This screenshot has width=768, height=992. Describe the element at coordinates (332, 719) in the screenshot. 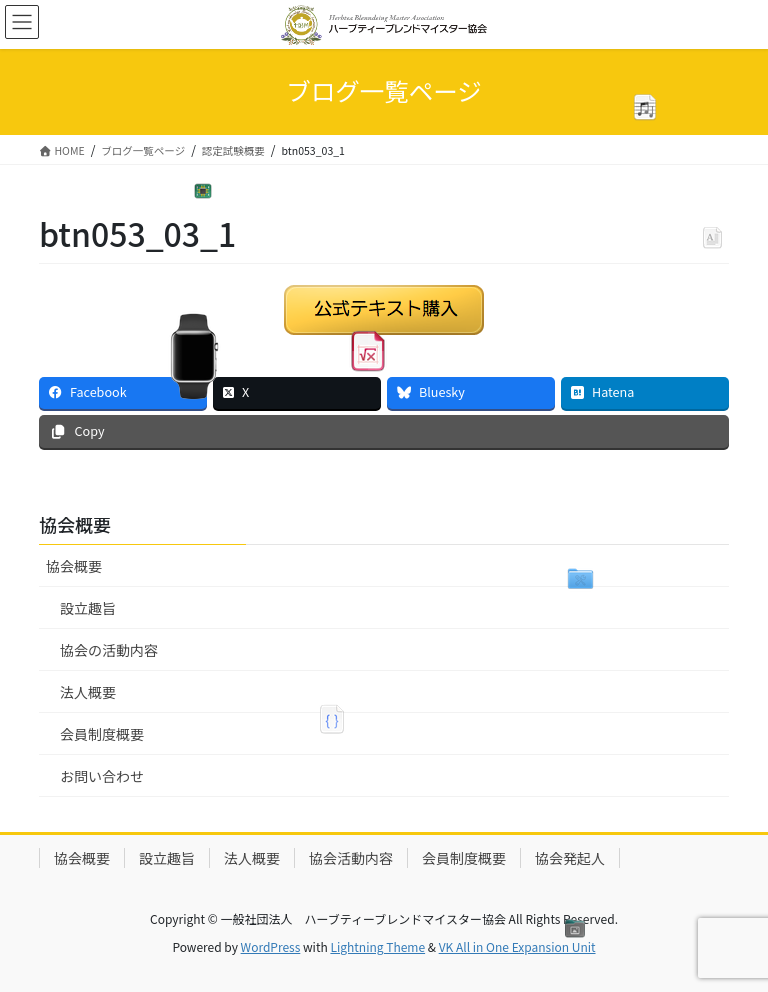

I see `a CSS stylesheet file` at that location.